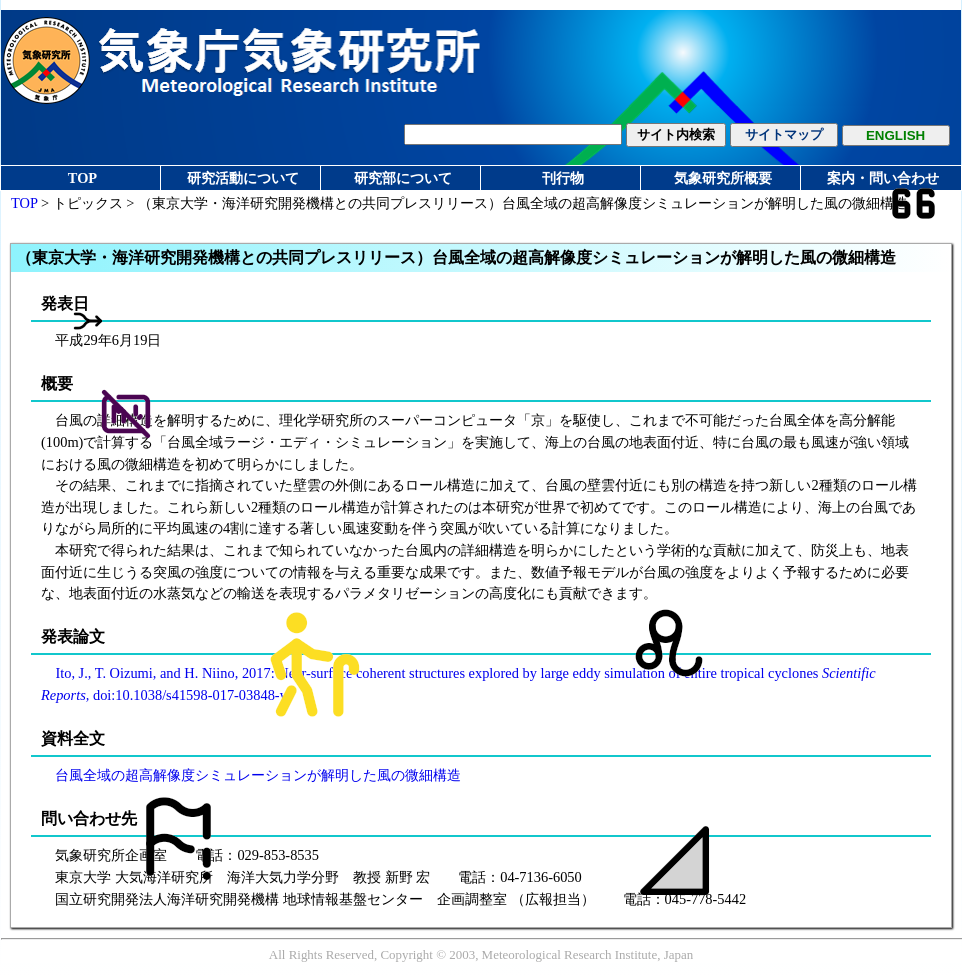 The width and height of the screenshot is (962, 978). Describe the element at coordinates (669, 643) in the screenshot. I see `indicates leo zodiac sign` at that location.